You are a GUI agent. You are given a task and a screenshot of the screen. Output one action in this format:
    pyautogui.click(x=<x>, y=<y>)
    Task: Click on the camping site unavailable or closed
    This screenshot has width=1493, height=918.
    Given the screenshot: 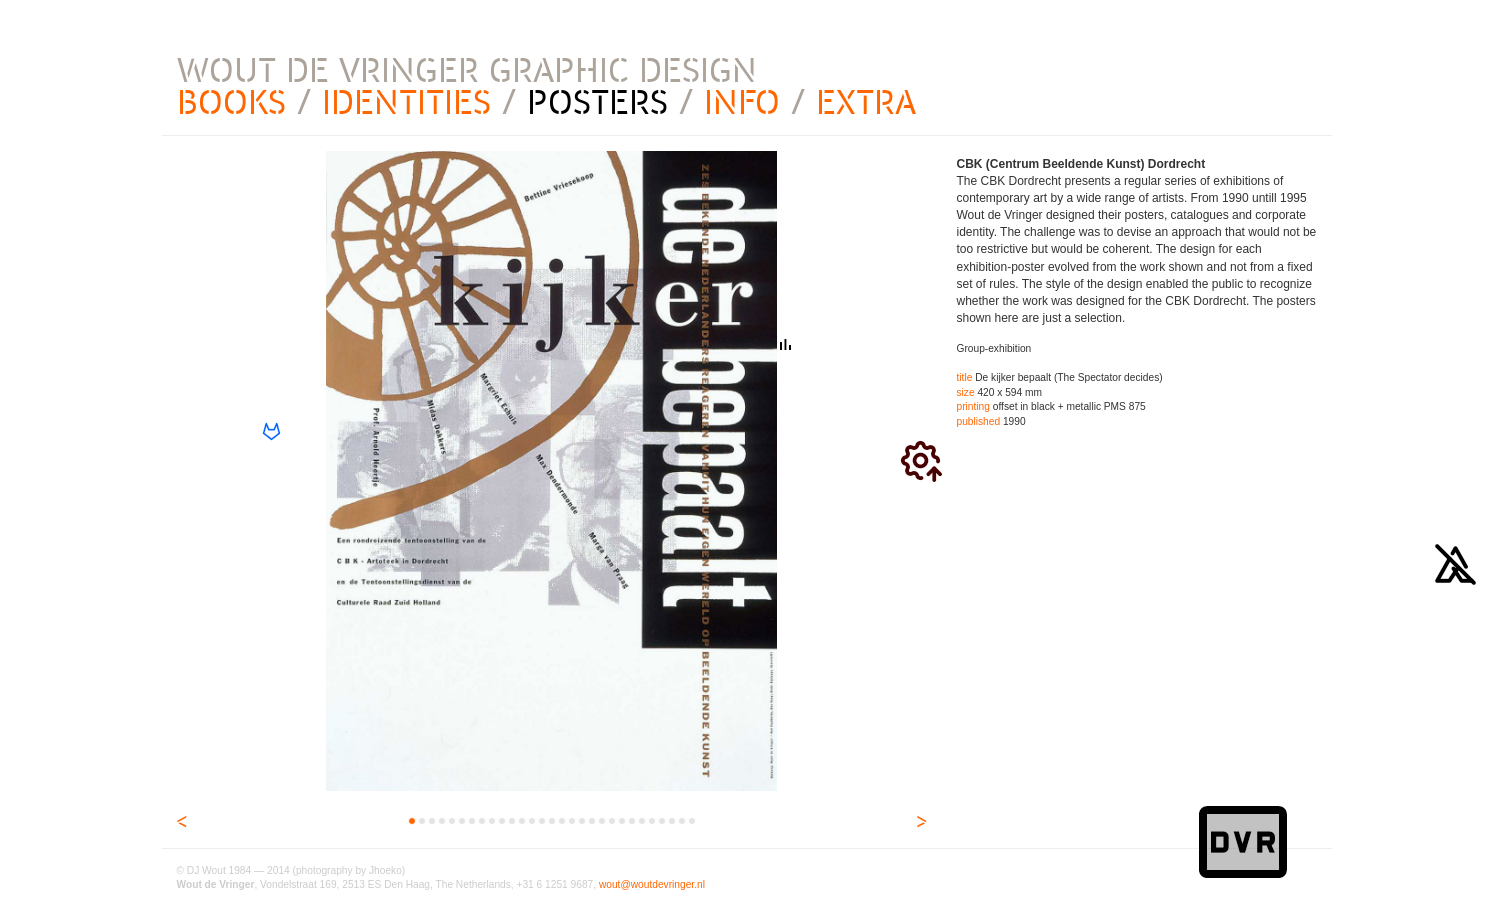 What is the action you would take?
    pyautogui.click(x=1455, y=564)
    